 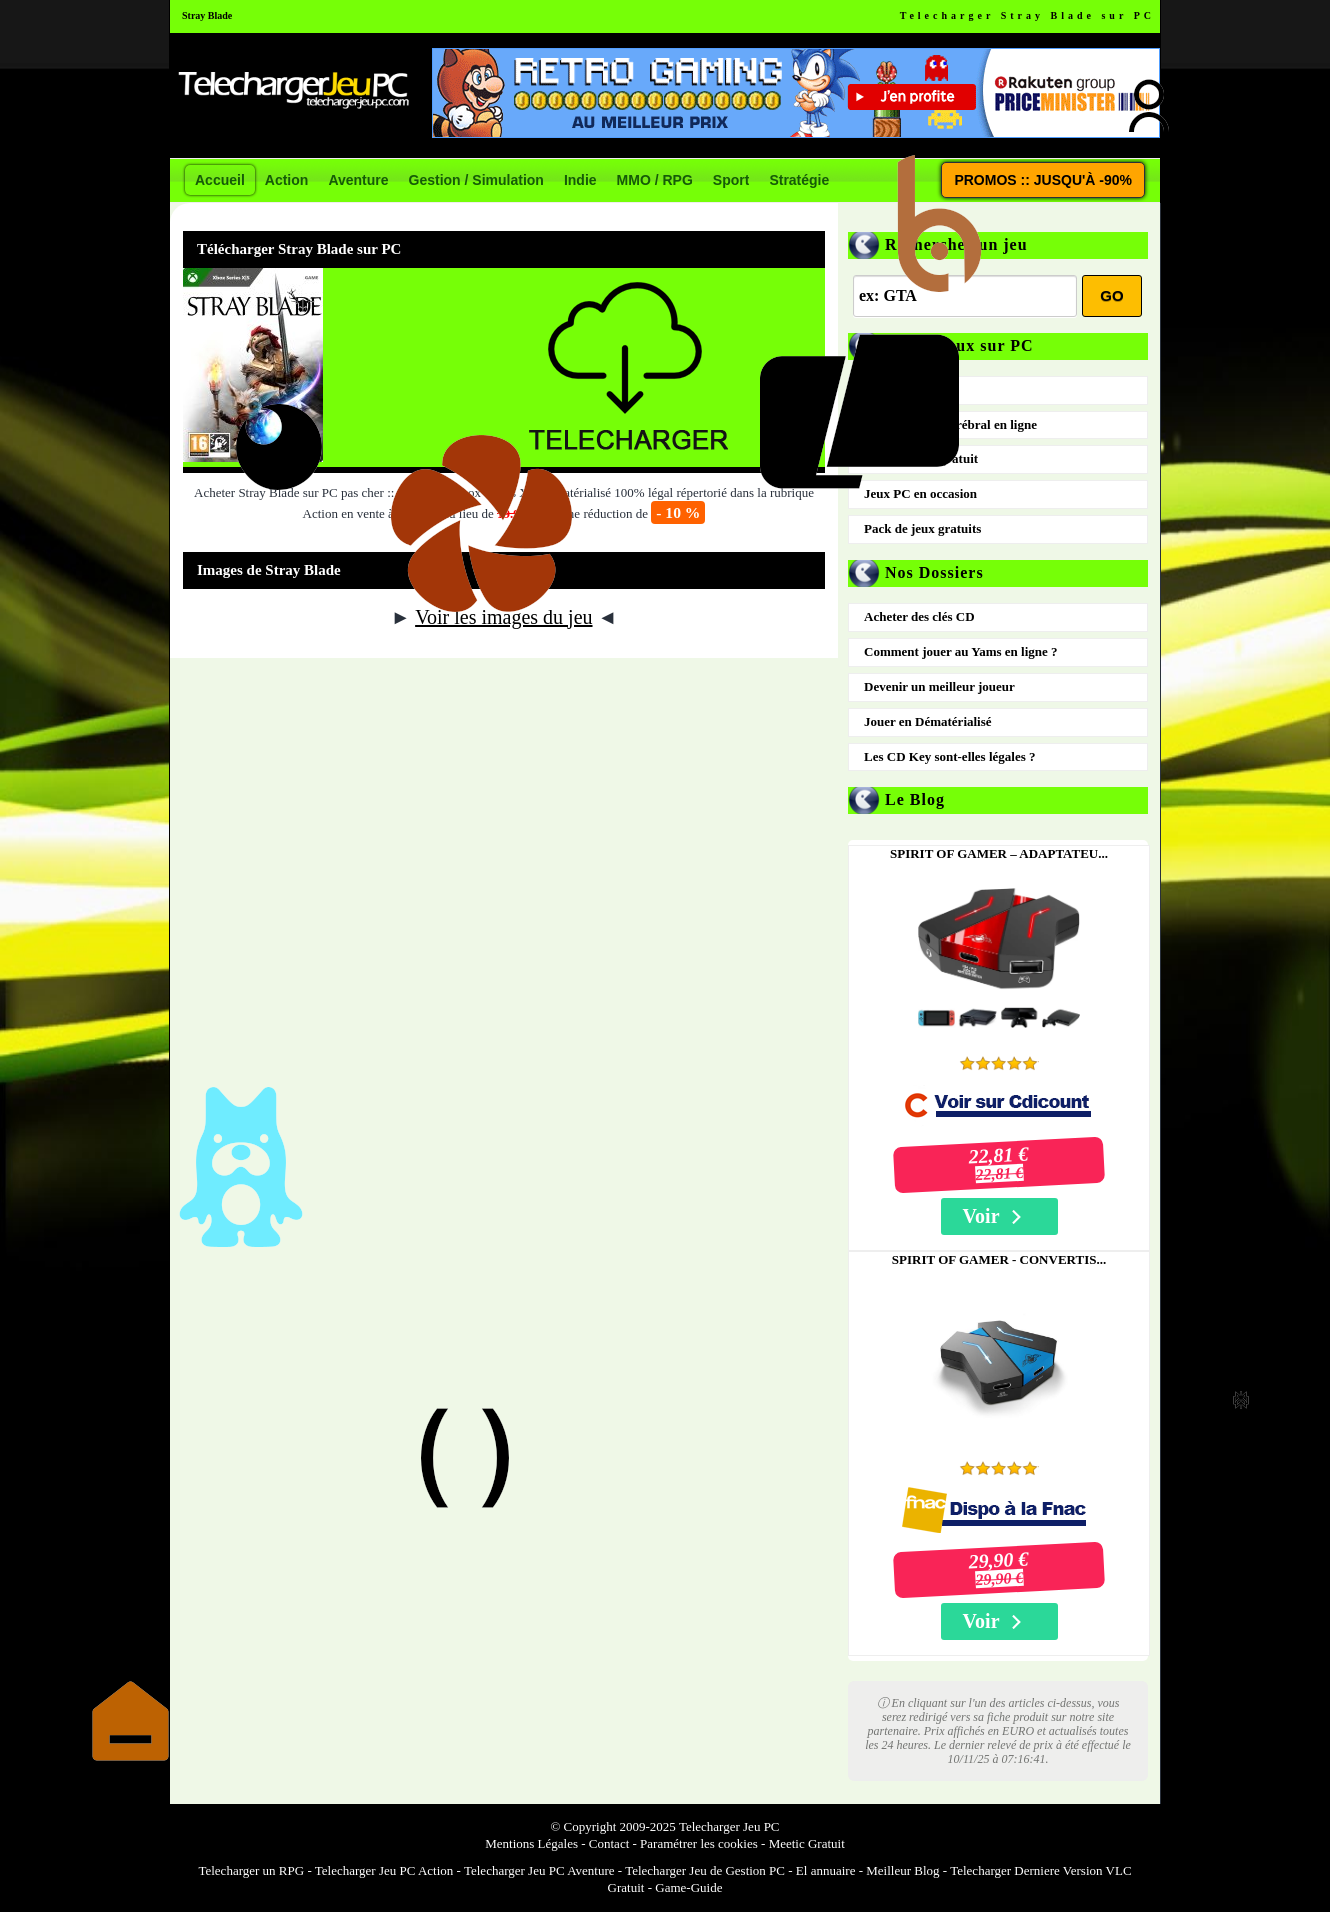 What do you see at coordinates (1149, 107) in the screenshot?
I see `view your profile` at bounding box center [1149, 107].